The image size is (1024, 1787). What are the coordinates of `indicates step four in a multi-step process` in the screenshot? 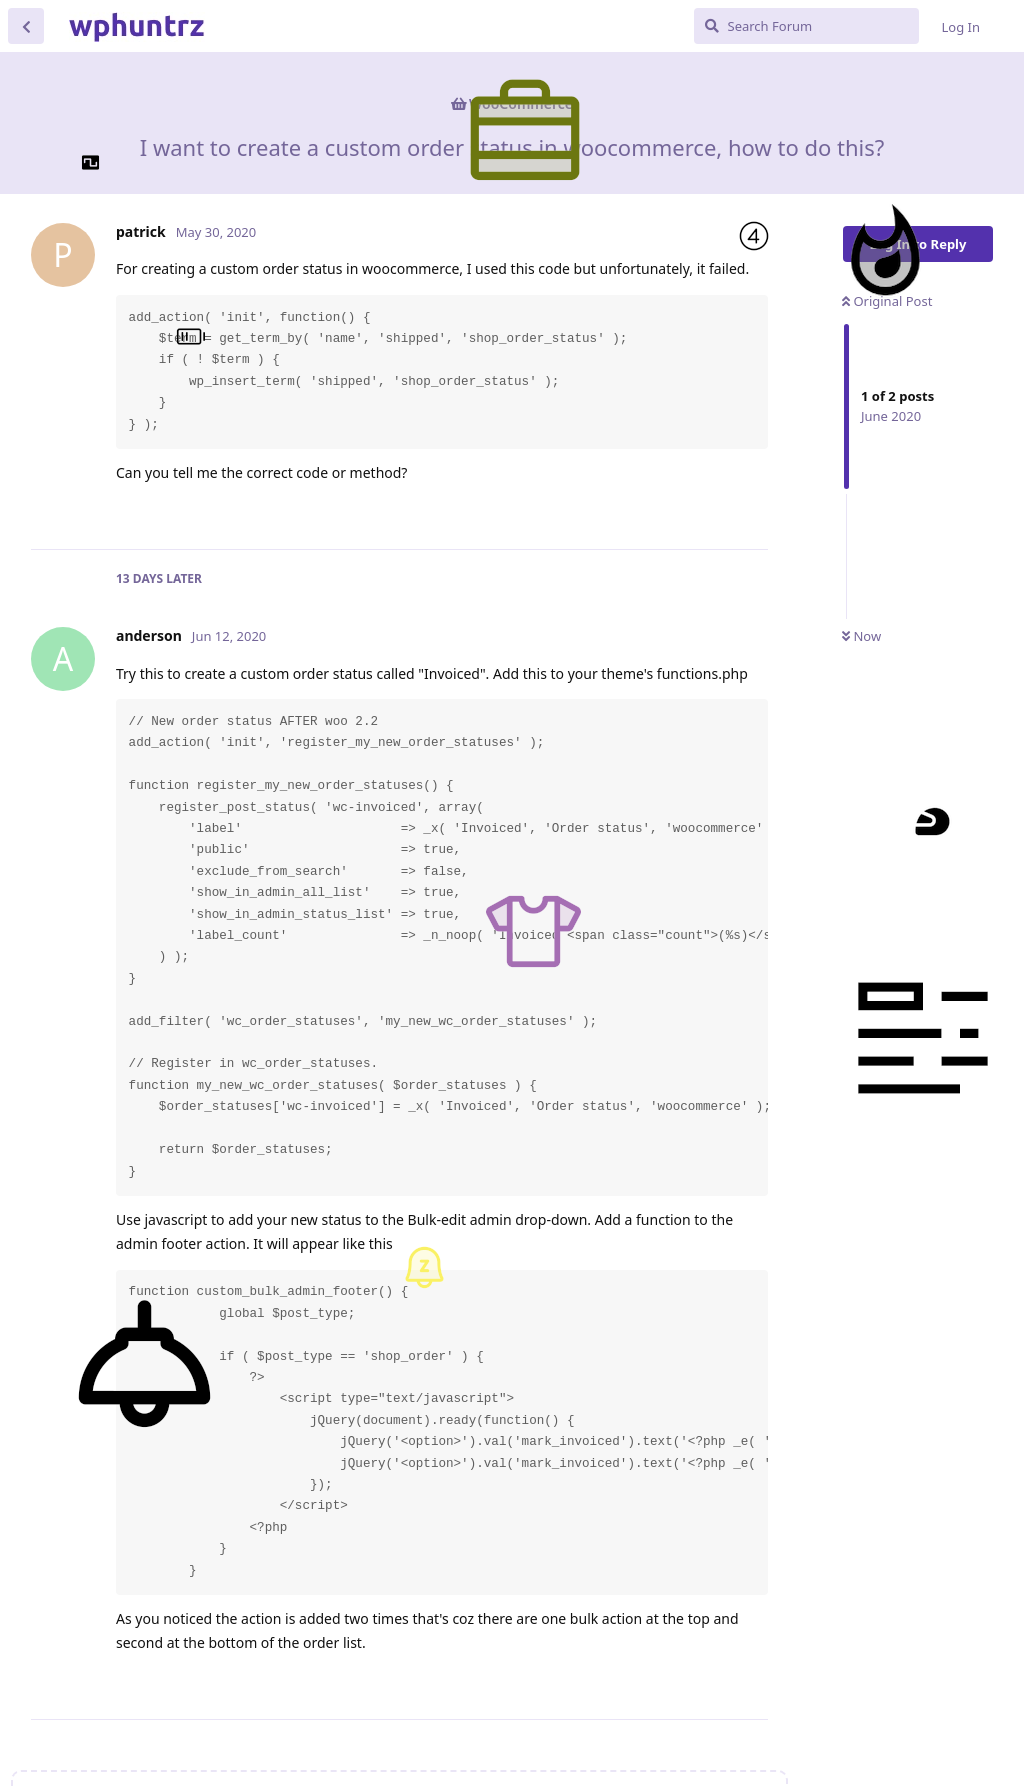 It's located at (754, 236).